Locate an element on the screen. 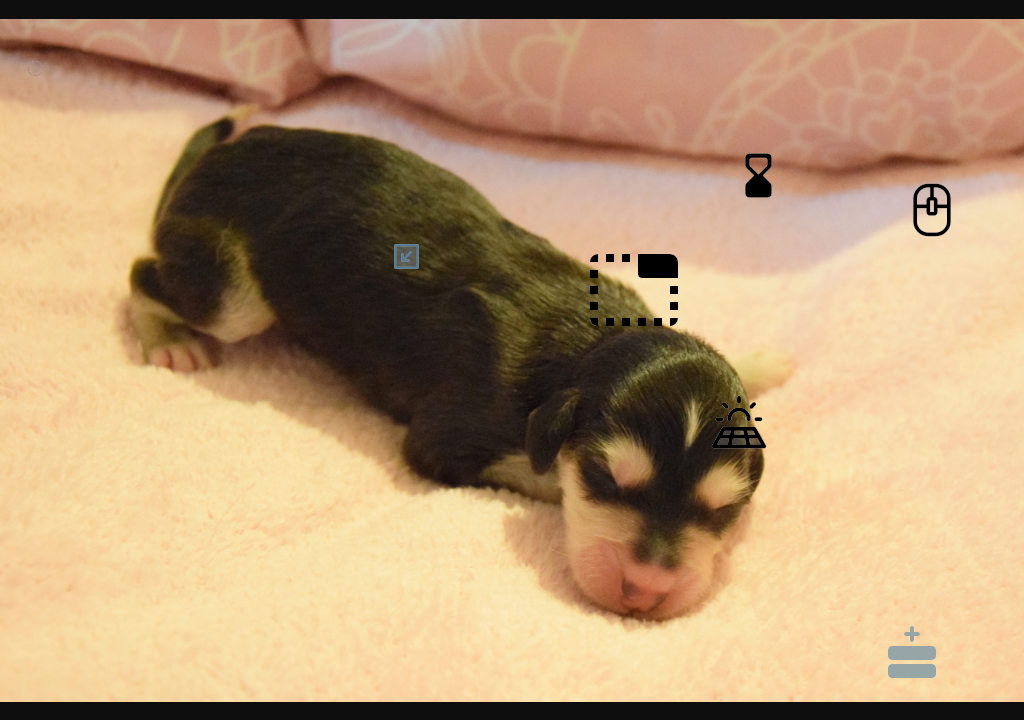  access solar energy settings is located at coordinates (739, 425).